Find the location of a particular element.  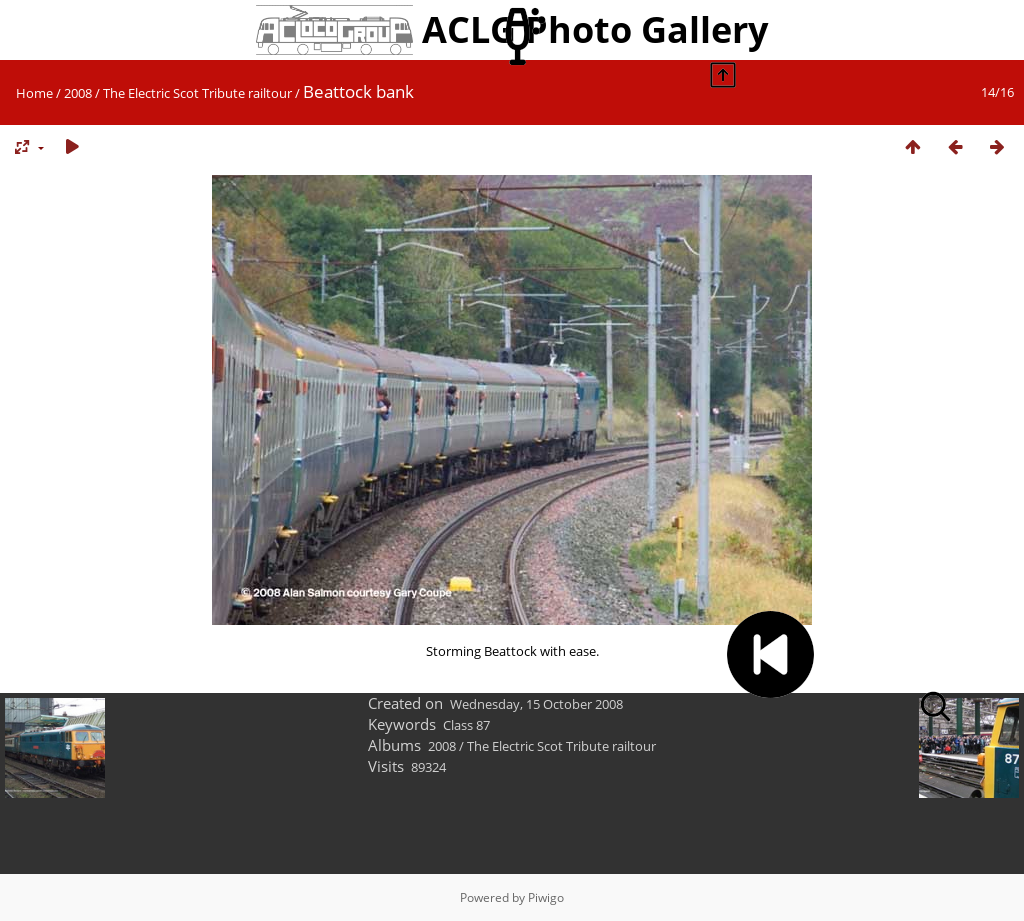

upload a file or content is located at coordinates (723, 75).